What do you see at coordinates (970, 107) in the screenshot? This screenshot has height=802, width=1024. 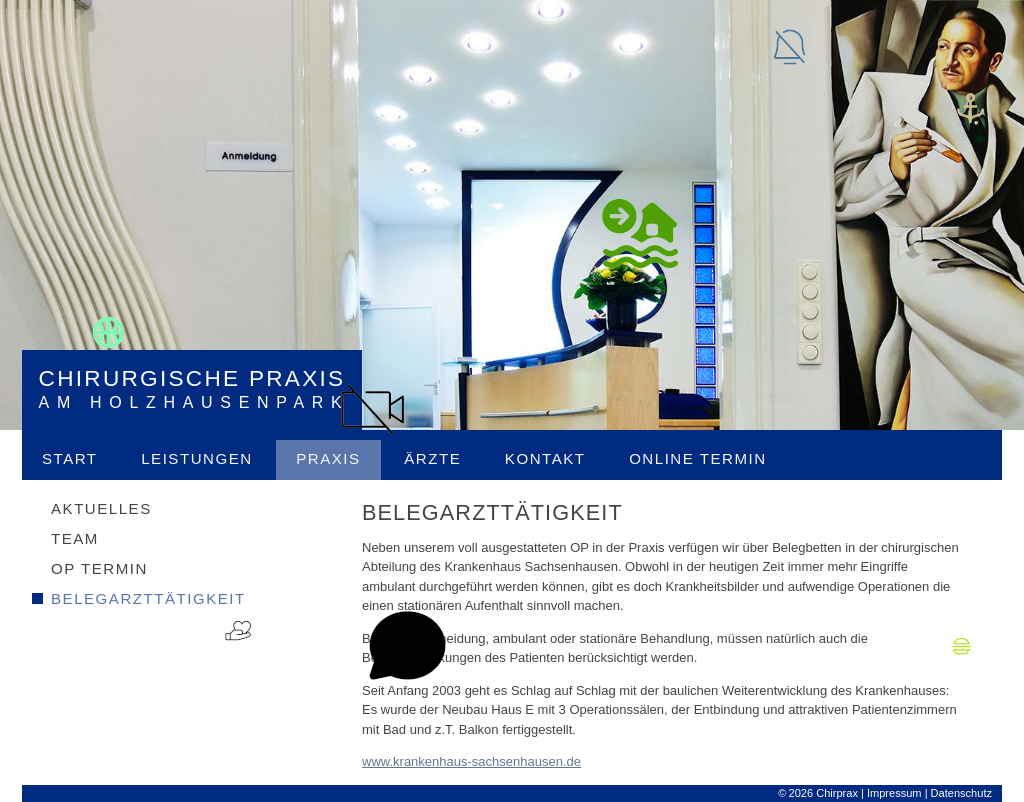 I see `anchor a floating element or panel in place` at bounding box center [970, 107].